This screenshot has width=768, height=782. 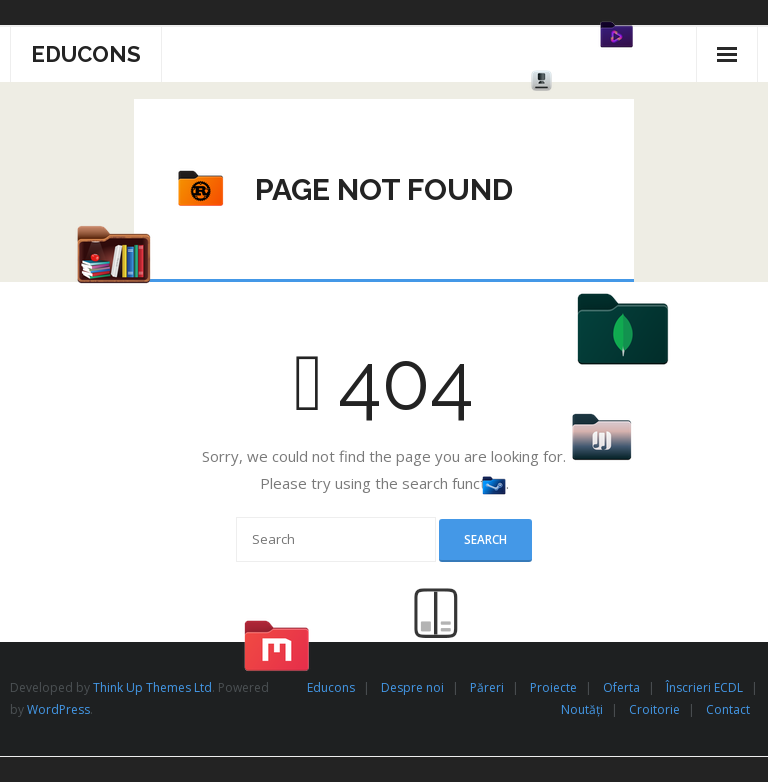 I want to click on view your desk area using the device camera, so click(x=541, y=80).